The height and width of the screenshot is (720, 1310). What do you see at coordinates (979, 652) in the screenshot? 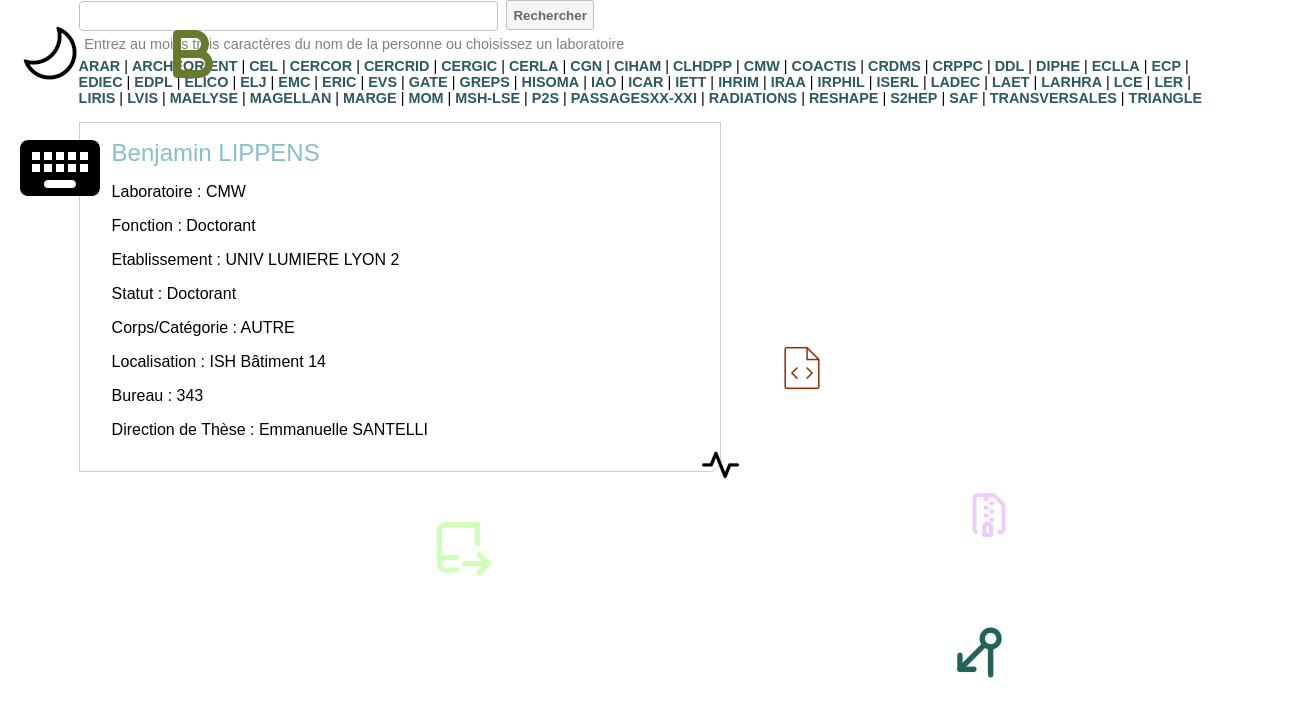
I see `take the first left exit at the roundabout` at bounding box center [979, 652].